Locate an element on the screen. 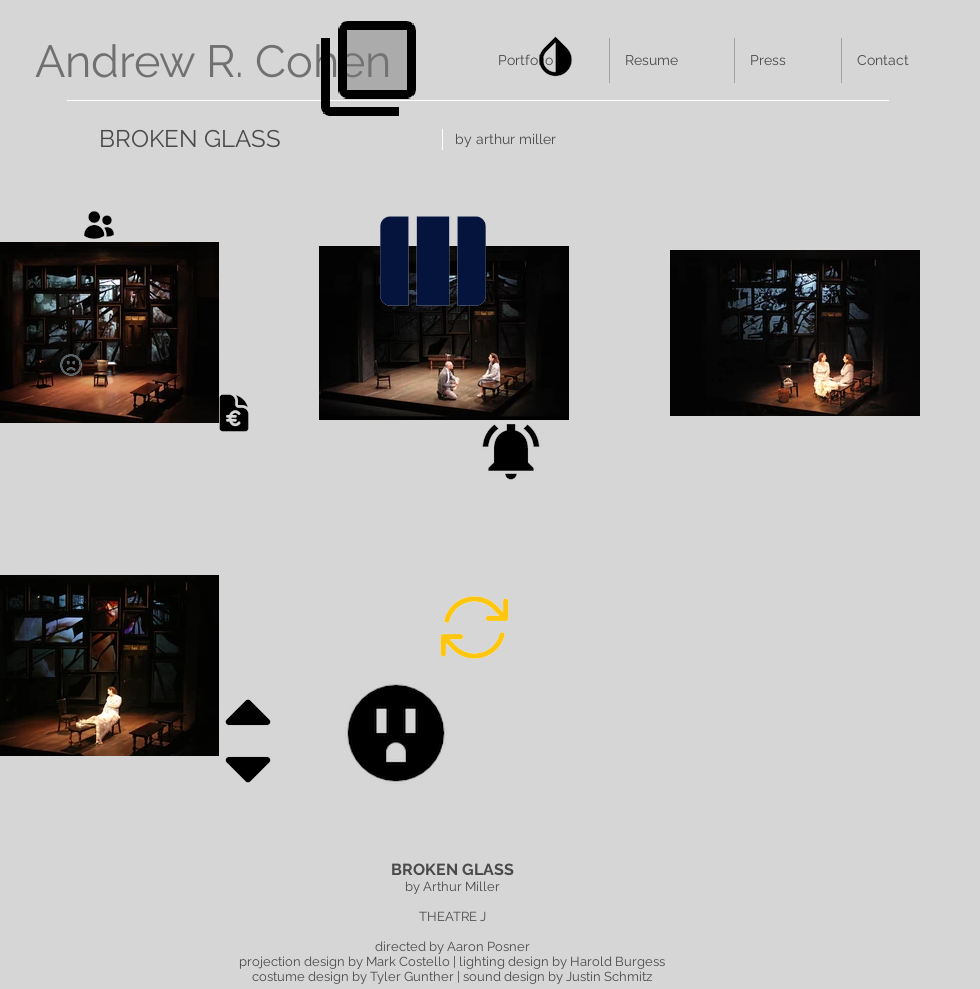 This screenshot has width=980, height=989. toggle color inversion or contrast settings is located at coordinates (555, 56).